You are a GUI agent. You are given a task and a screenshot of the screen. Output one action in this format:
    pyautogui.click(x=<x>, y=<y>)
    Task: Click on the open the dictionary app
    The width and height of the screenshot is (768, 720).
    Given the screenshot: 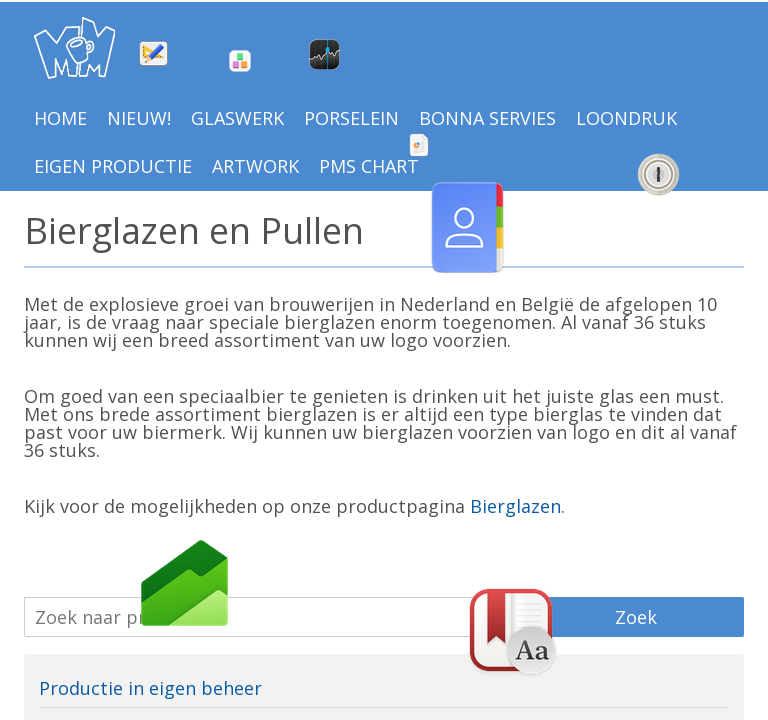 What is the action you would take?
    pyautogui.click(x=511, y=630)
    